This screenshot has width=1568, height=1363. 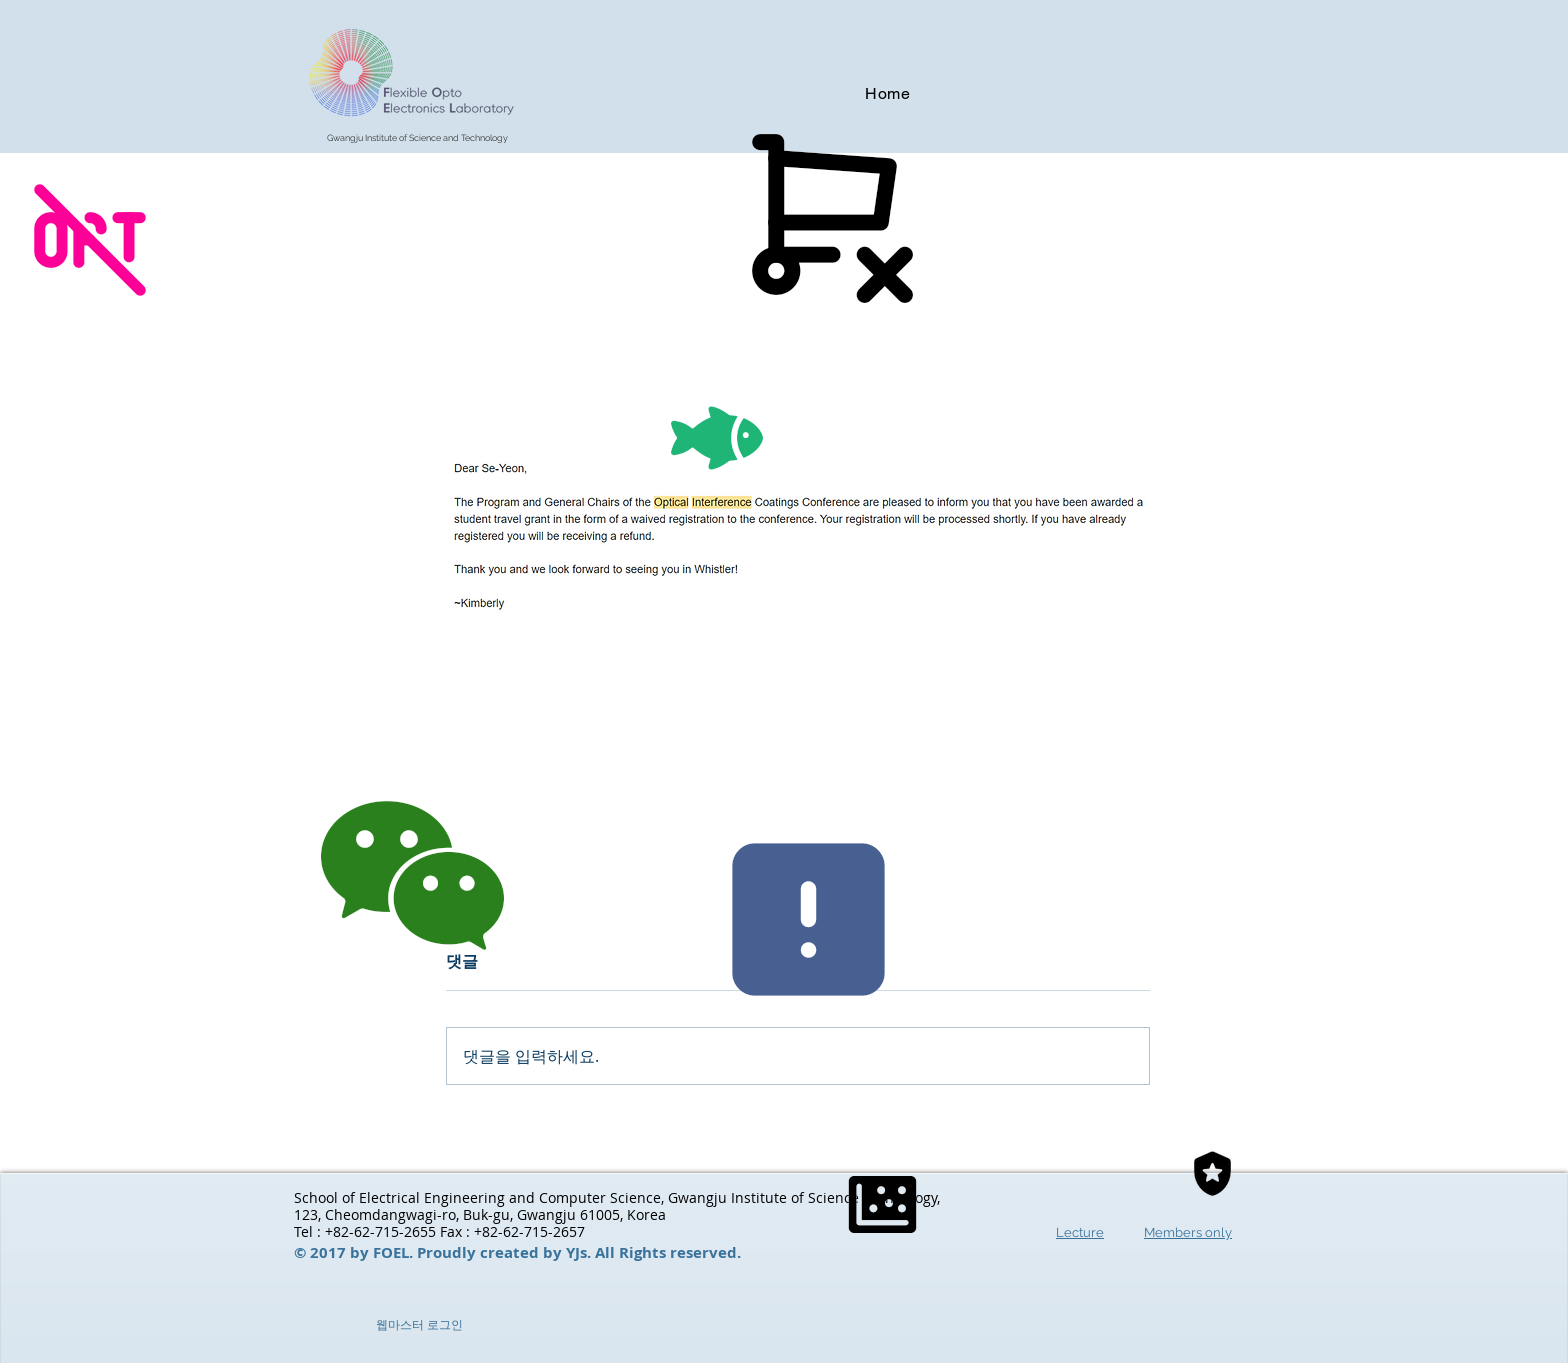 I want to click on access aquarium or fish-related features, so click(x=717, y=438).